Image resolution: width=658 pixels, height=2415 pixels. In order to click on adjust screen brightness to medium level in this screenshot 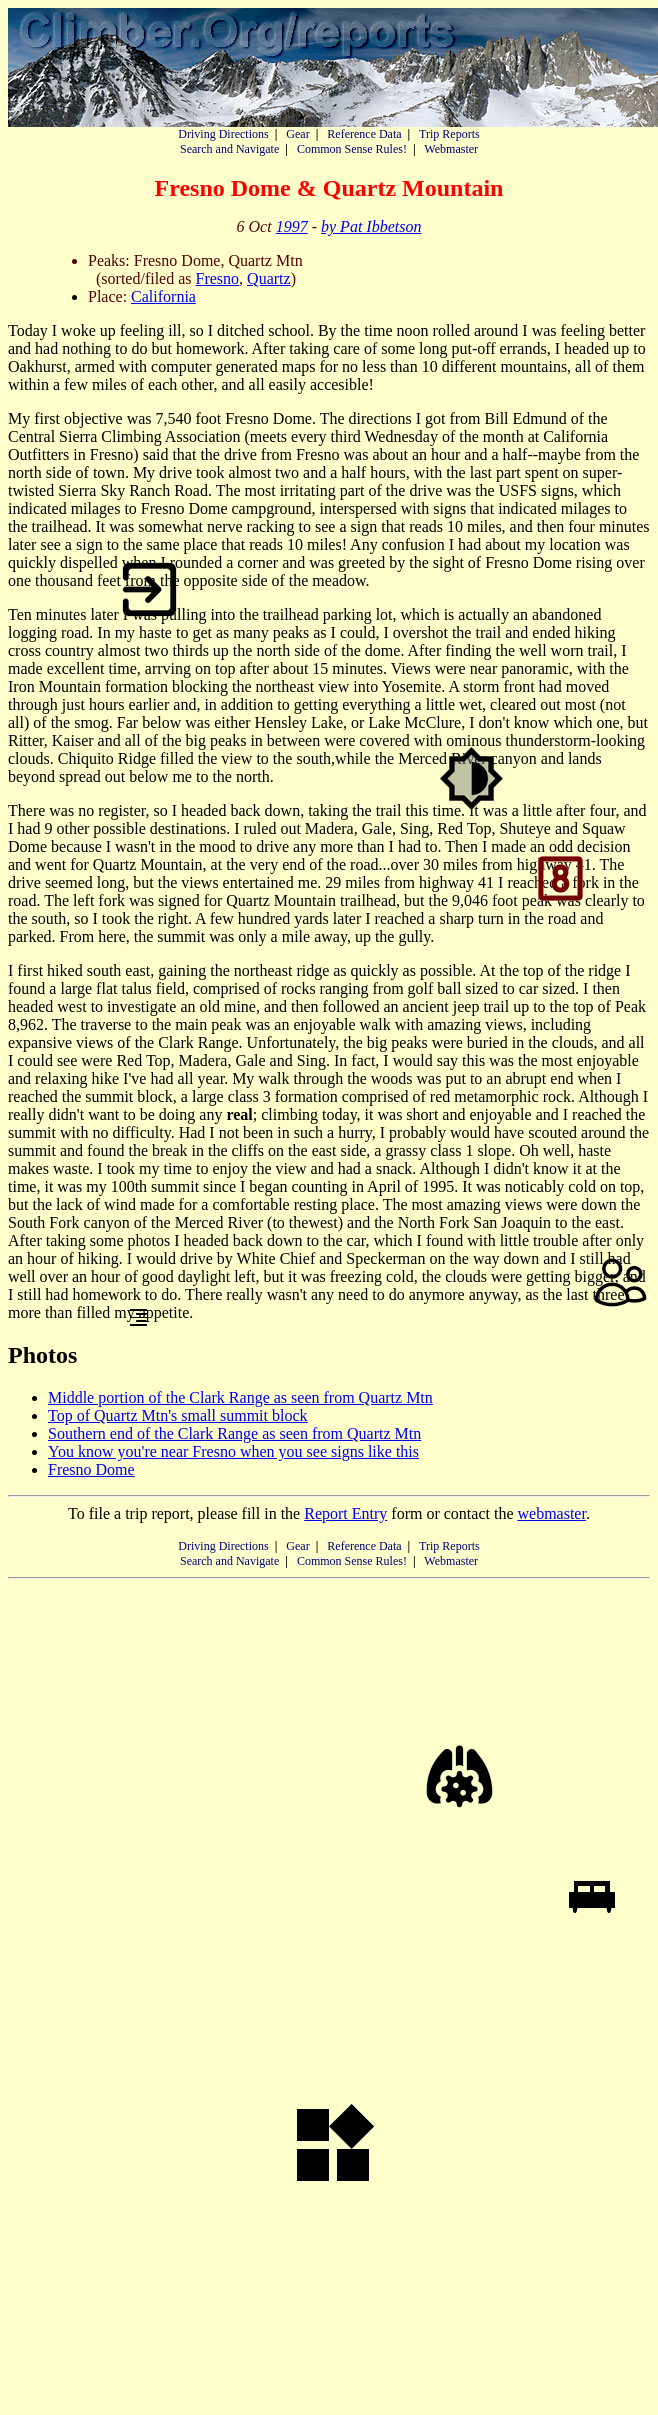, I will do `click(471, 778)`.